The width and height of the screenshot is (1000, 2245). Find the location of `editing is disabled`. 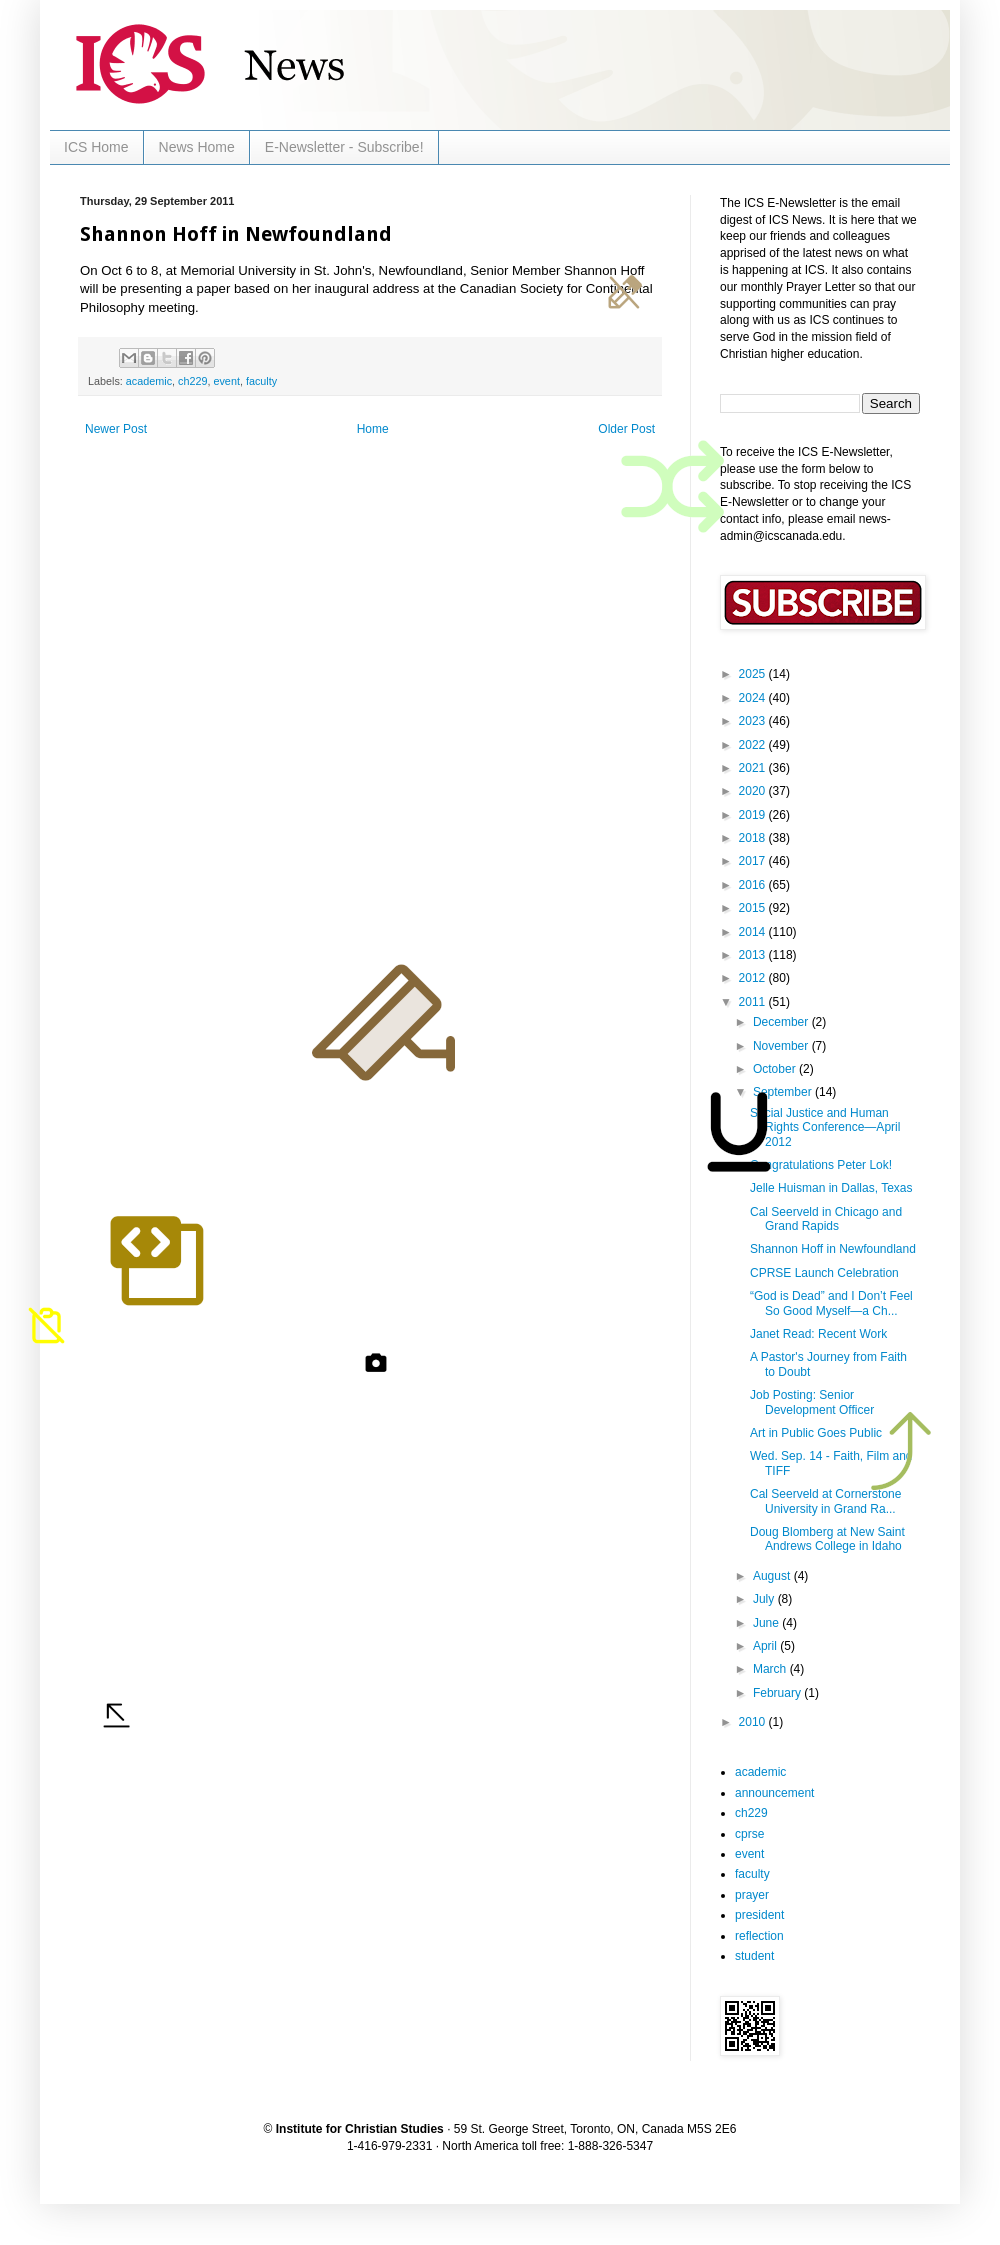

editing is disabled is located at coordinates (624, 292).